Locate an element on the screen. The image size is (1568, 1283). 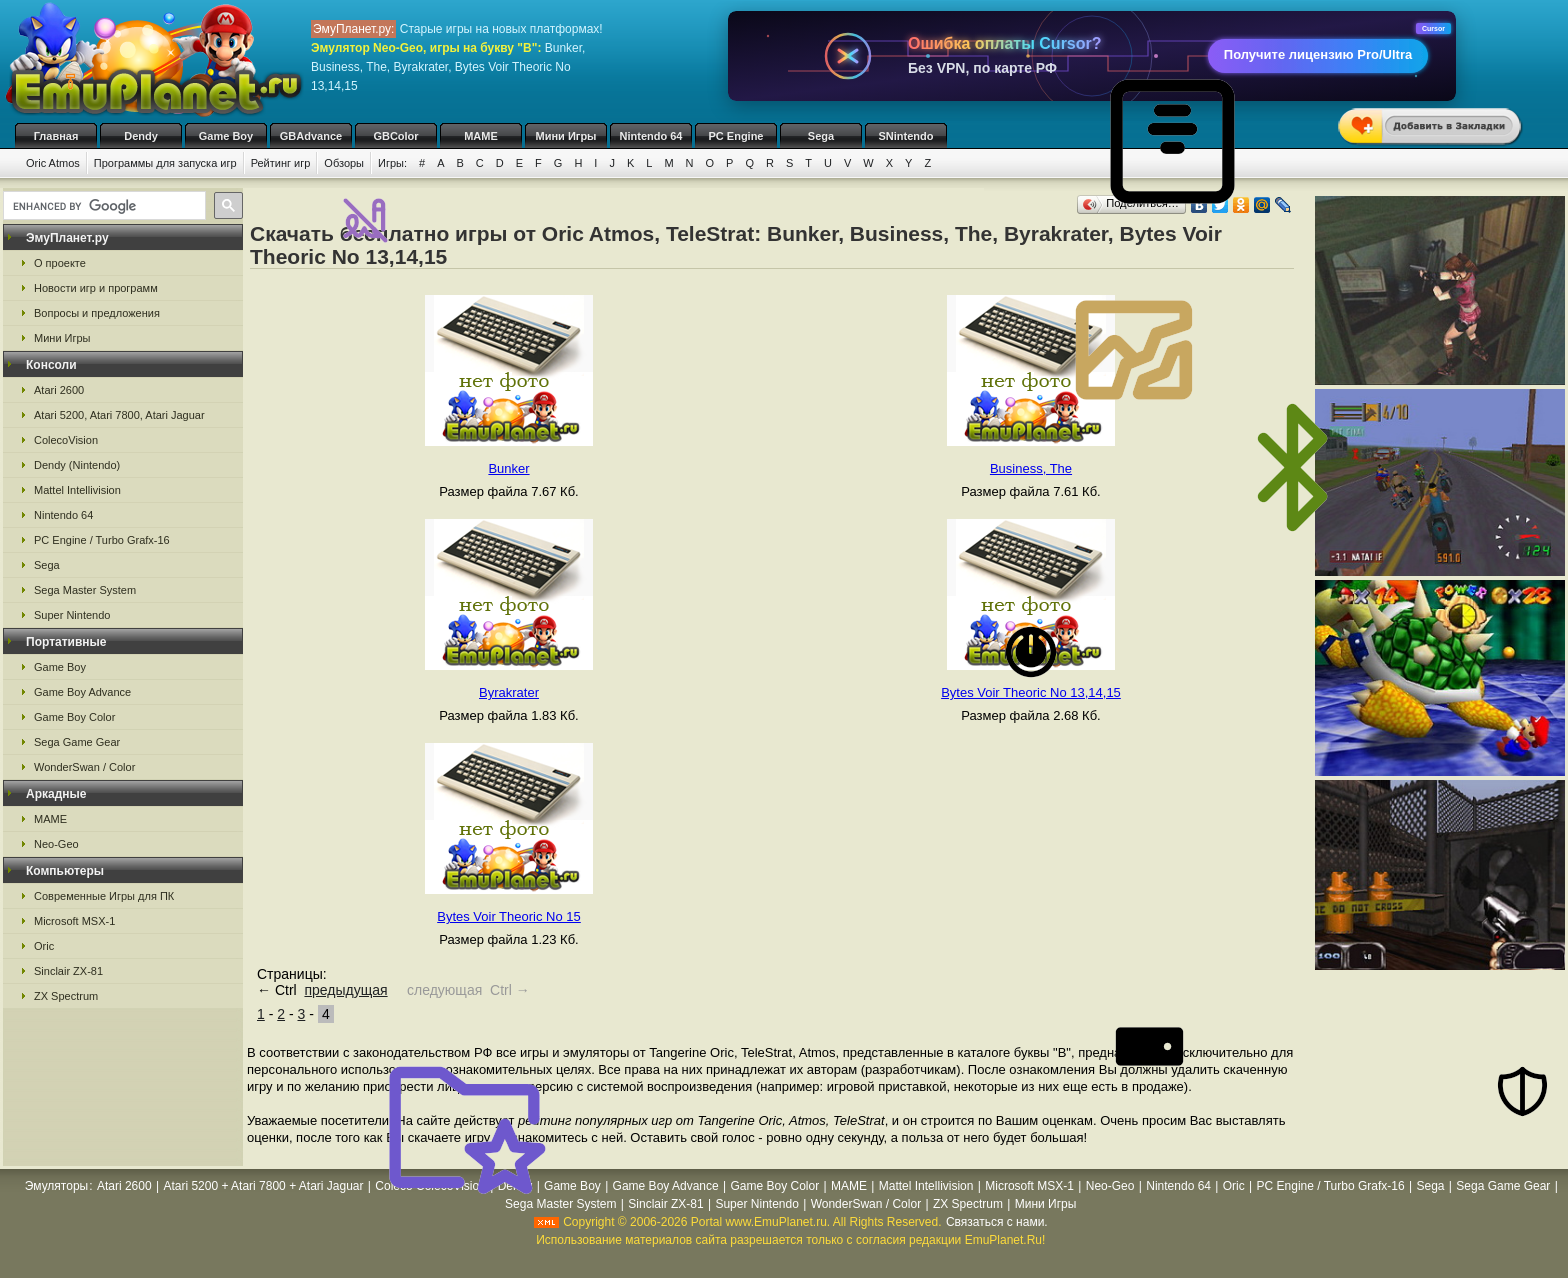
indicates partial security or protection status is located at coordinates (1522, 1091).